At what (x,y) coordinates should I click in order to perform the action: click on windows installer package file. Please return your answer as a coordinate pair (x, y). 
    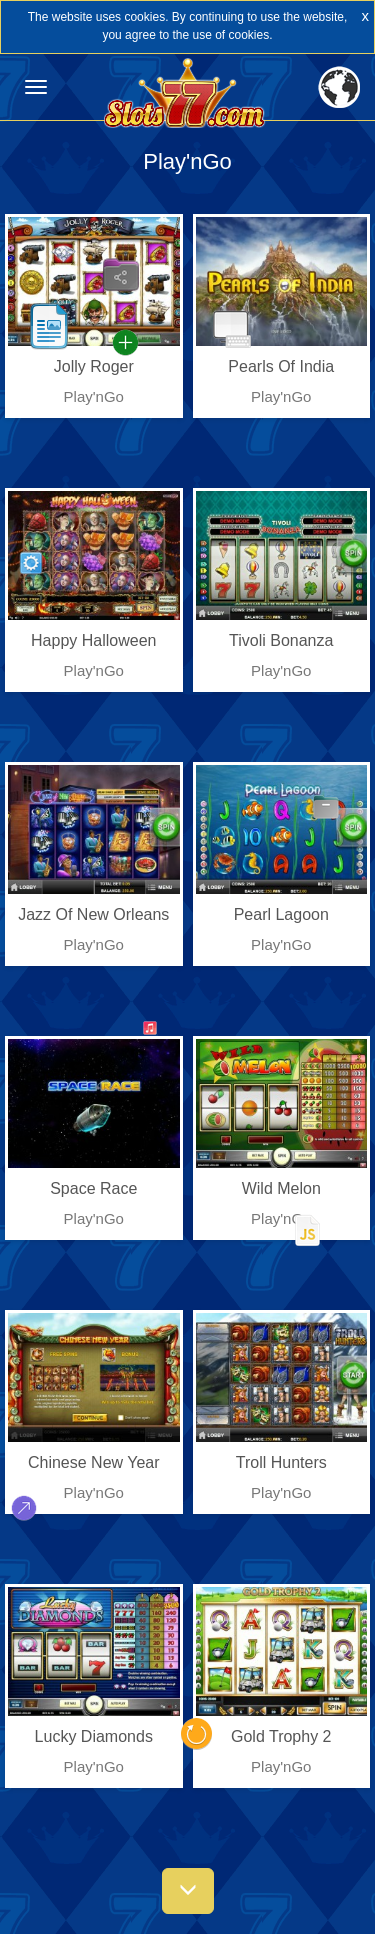
    Looking at the image, I should click on (31, 563).